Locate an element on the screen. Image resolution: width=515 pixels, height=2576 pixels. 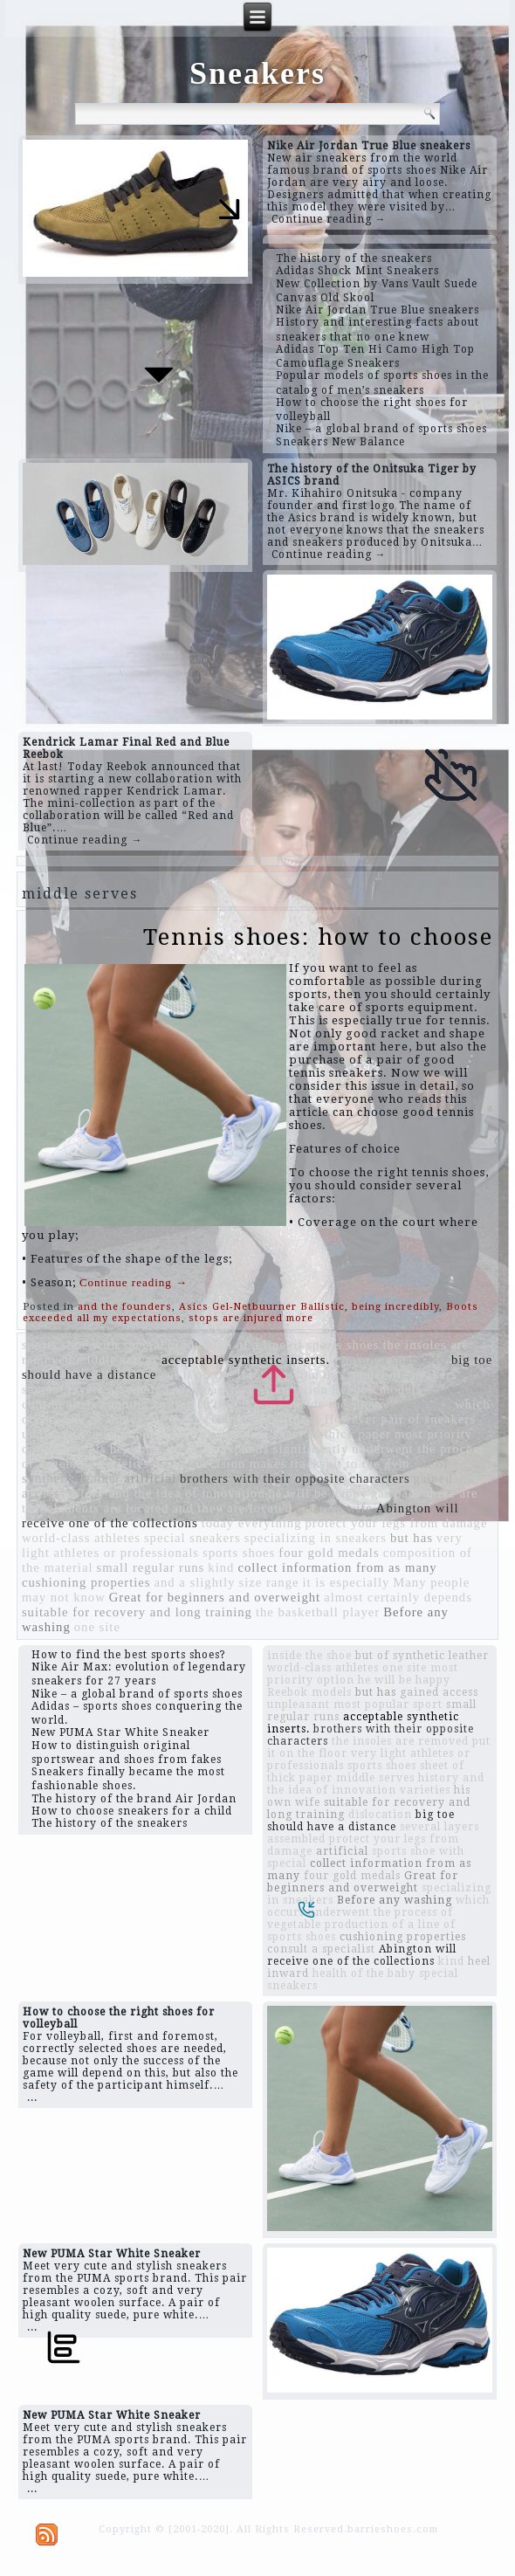
view analytics or statistics is located at coordinates (64, 2347).